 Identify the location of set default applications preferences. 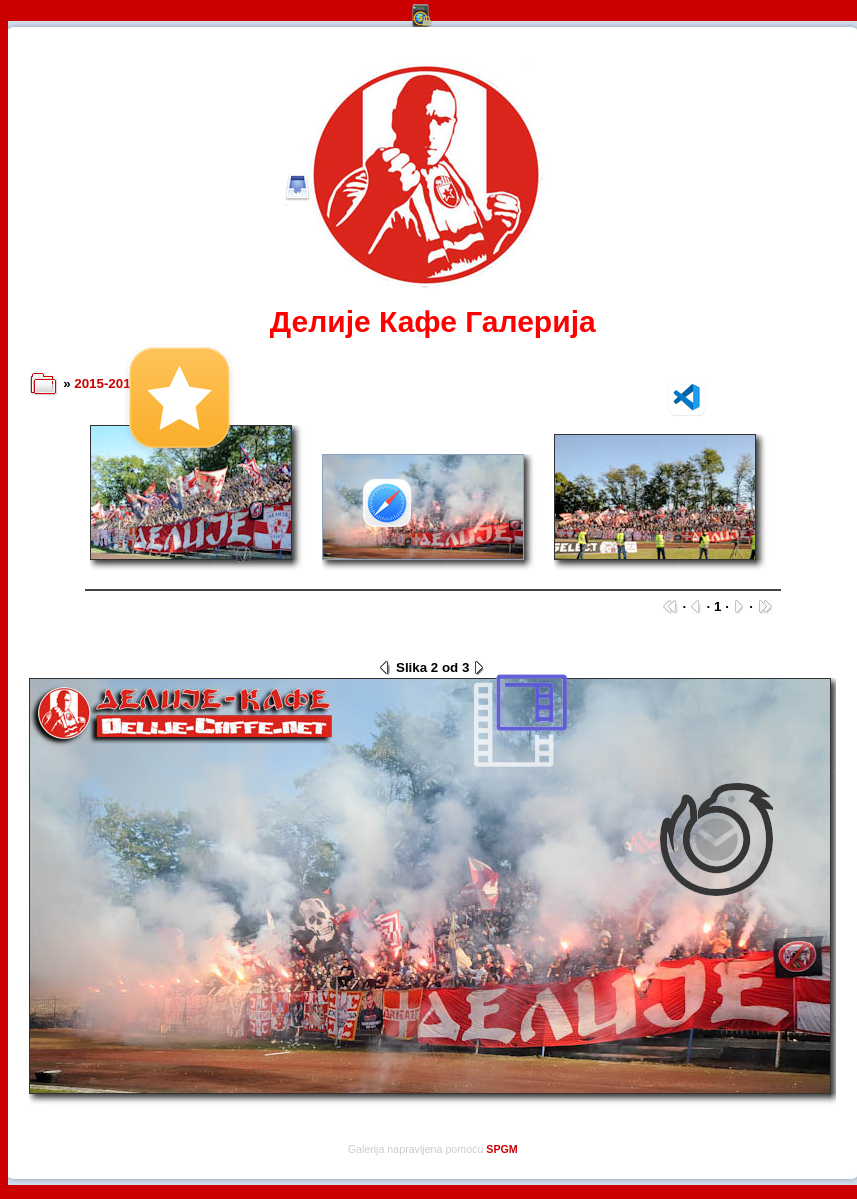
(179, 399).